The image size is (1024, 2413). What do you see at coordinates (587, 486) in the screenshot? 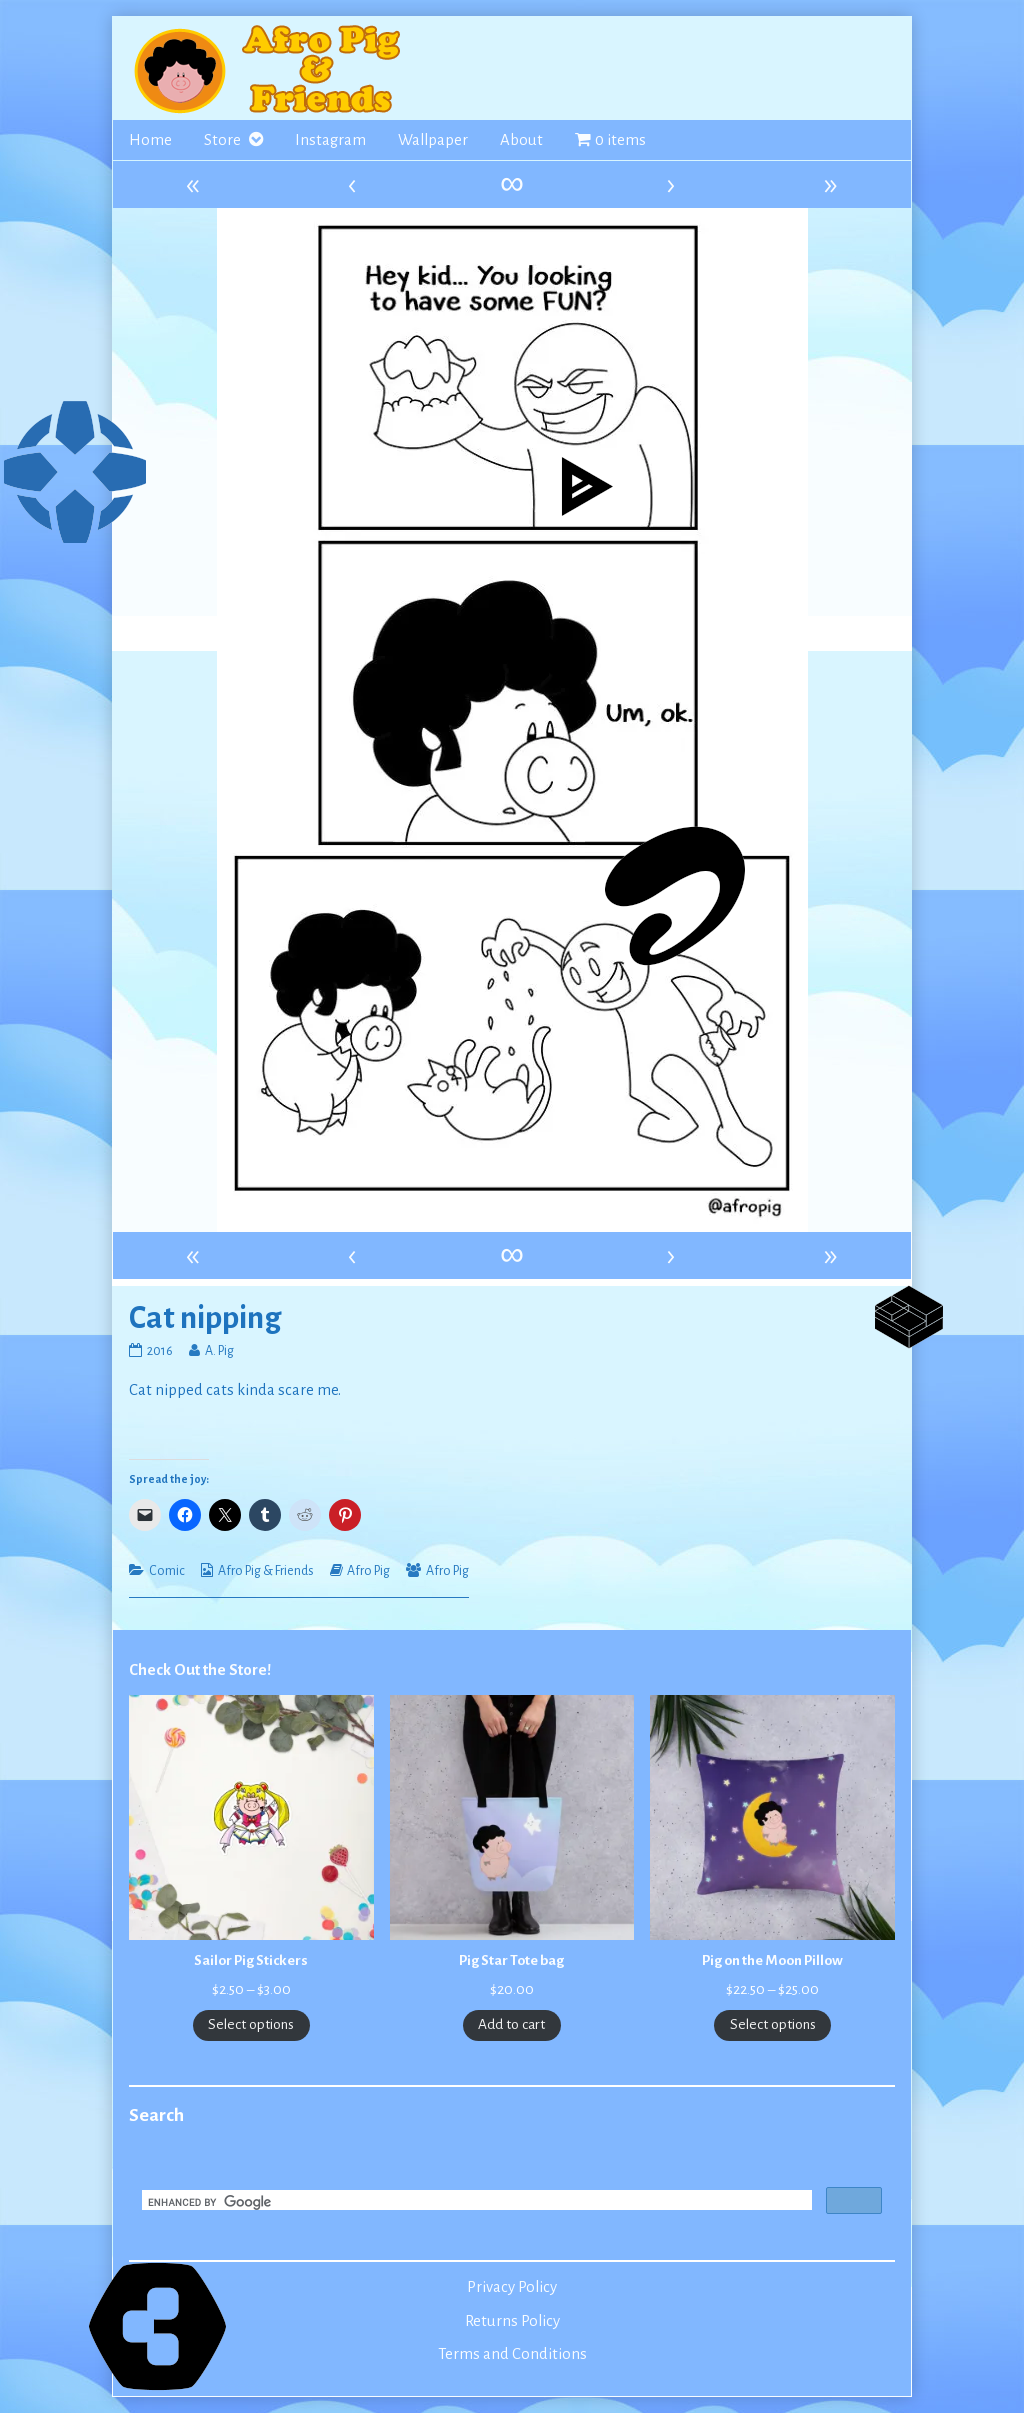
I see `open asciinema terminal recording player` at bounding box center [587, 486].